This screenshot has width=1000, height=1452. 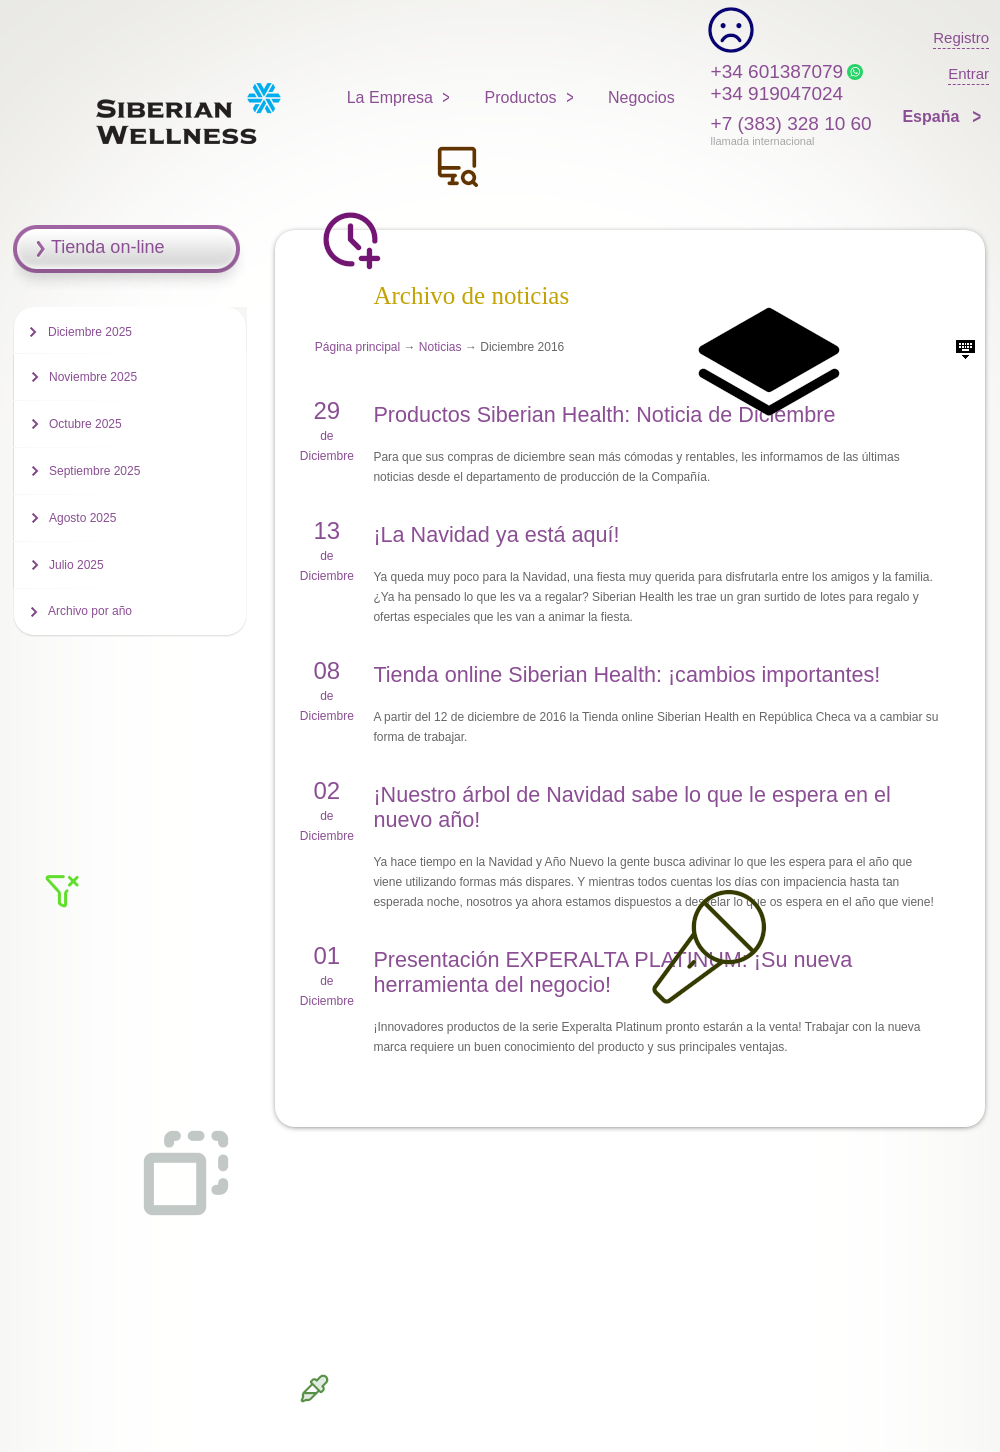 I want to click on hide the on-screen keyboard, so click(x=965, y=348).